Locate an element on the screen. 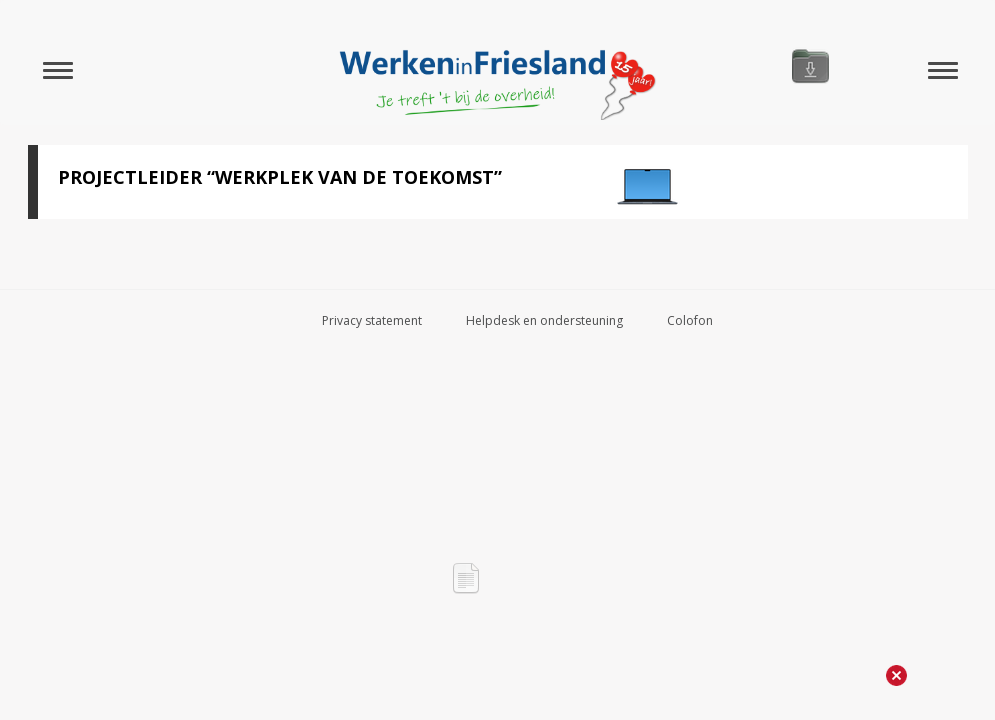 This screenshot has width=995, height=720. open your downloads folder is located at coordinates (810, 65).